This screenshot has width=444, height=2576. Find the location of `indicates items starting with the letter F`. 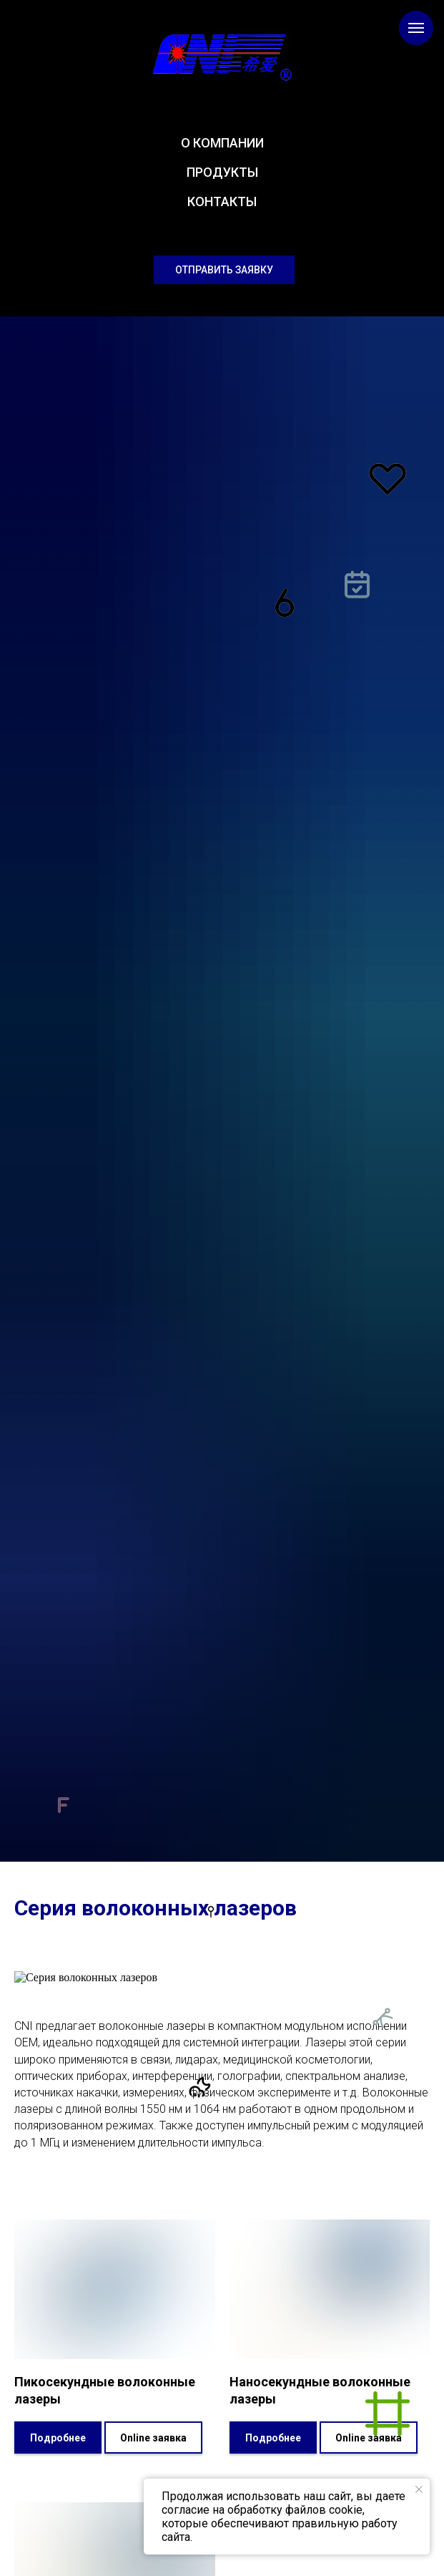

indicates items starting with the letter F is located at coordinates (64, 1805).